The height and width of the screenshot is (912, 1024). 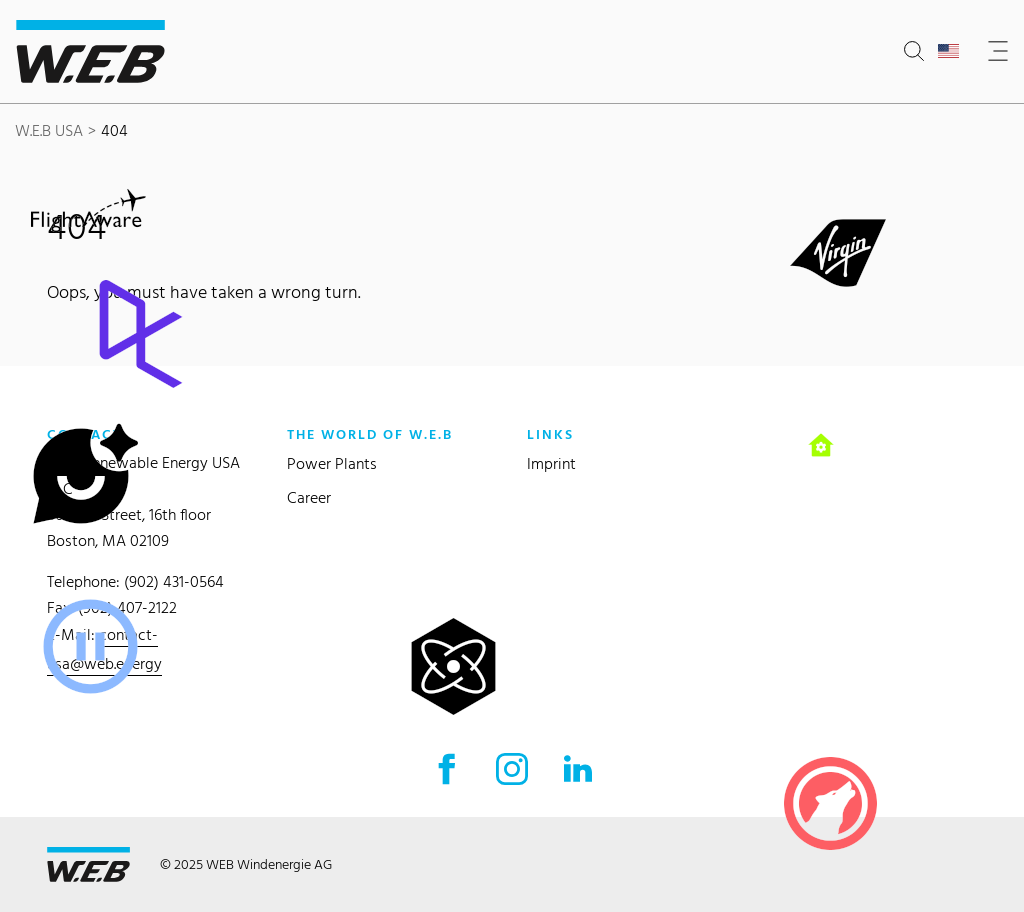 What do you see at coordinates (830, 803) in the screenshot?
I see `open librewolf browser` at bounding box center [830, 803].